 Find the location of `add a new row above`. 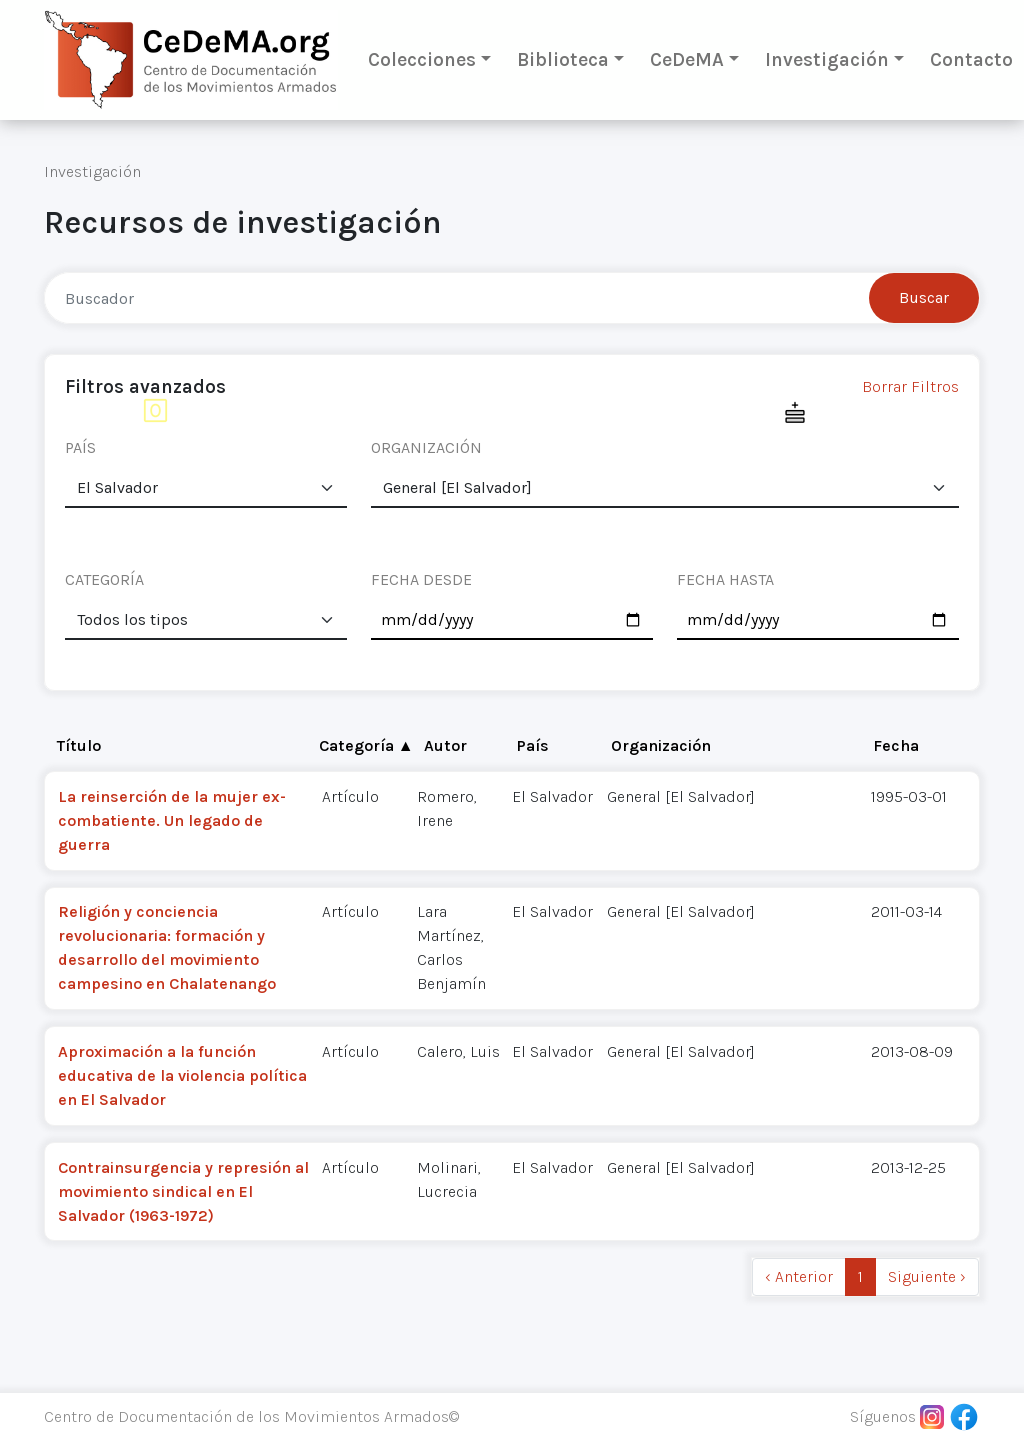

add a new row above is located at coordinates (795, 414).